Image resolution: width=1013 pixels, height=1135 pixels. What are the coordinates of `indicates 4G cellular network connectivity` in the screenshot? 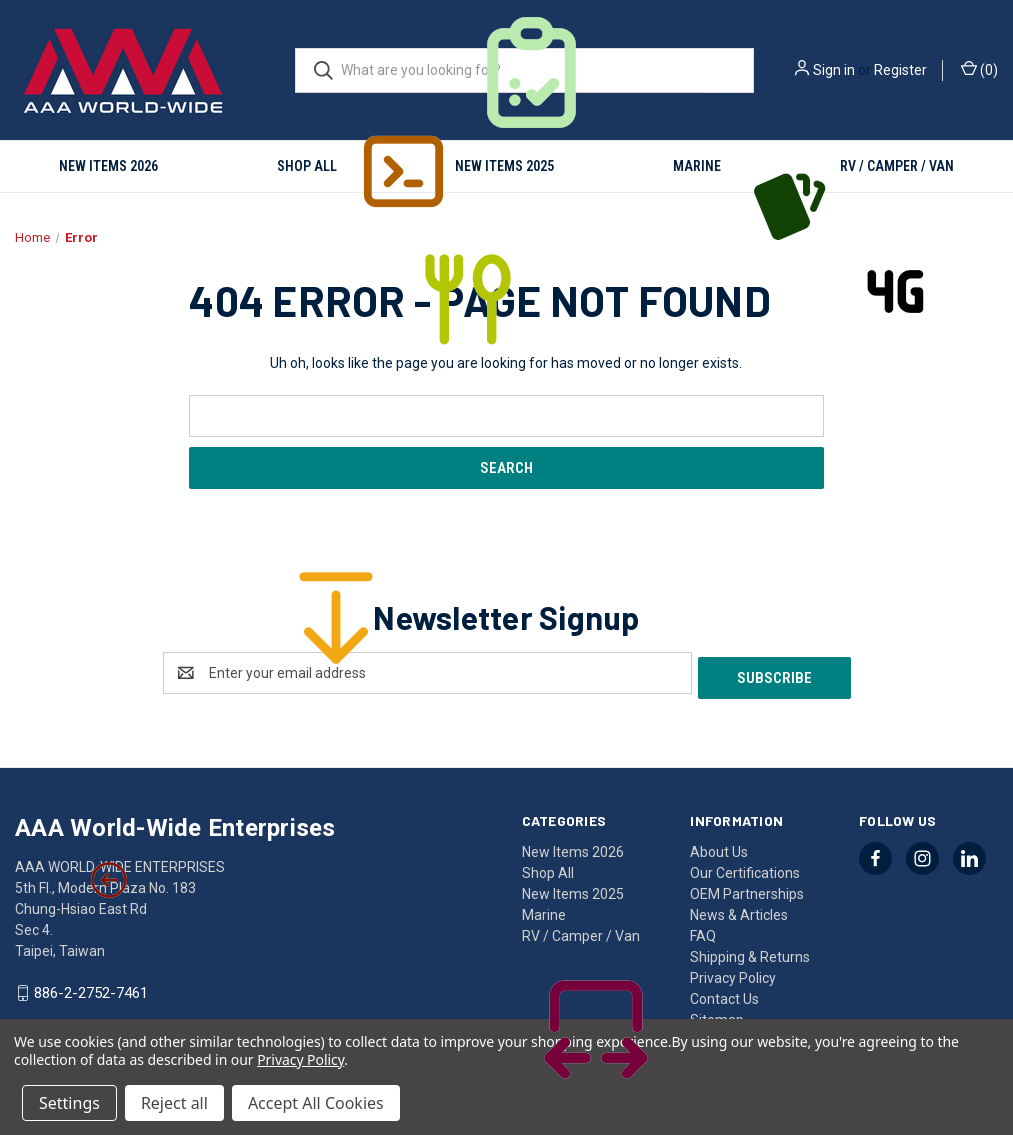 It's located at (897, 291).